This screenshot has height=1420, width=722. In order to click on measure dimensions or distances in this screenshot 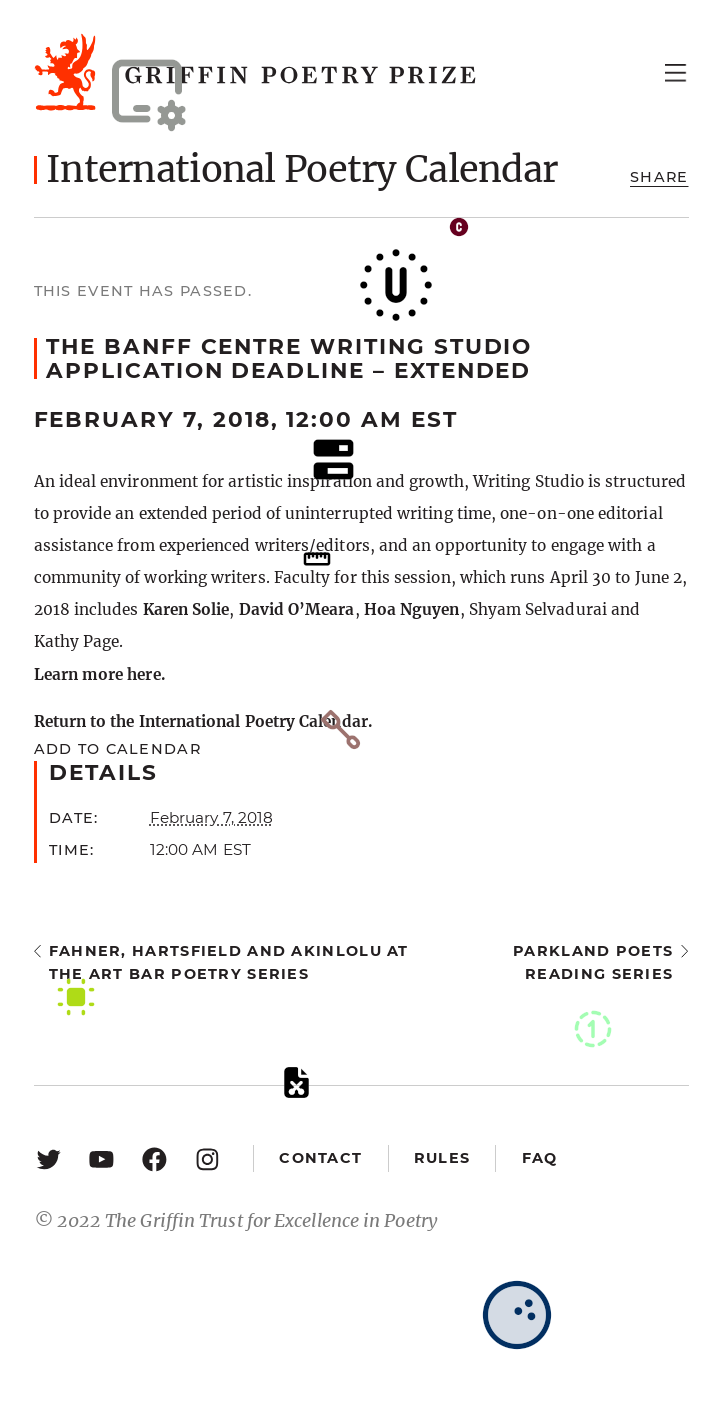, I will do `click(317, 559)`.